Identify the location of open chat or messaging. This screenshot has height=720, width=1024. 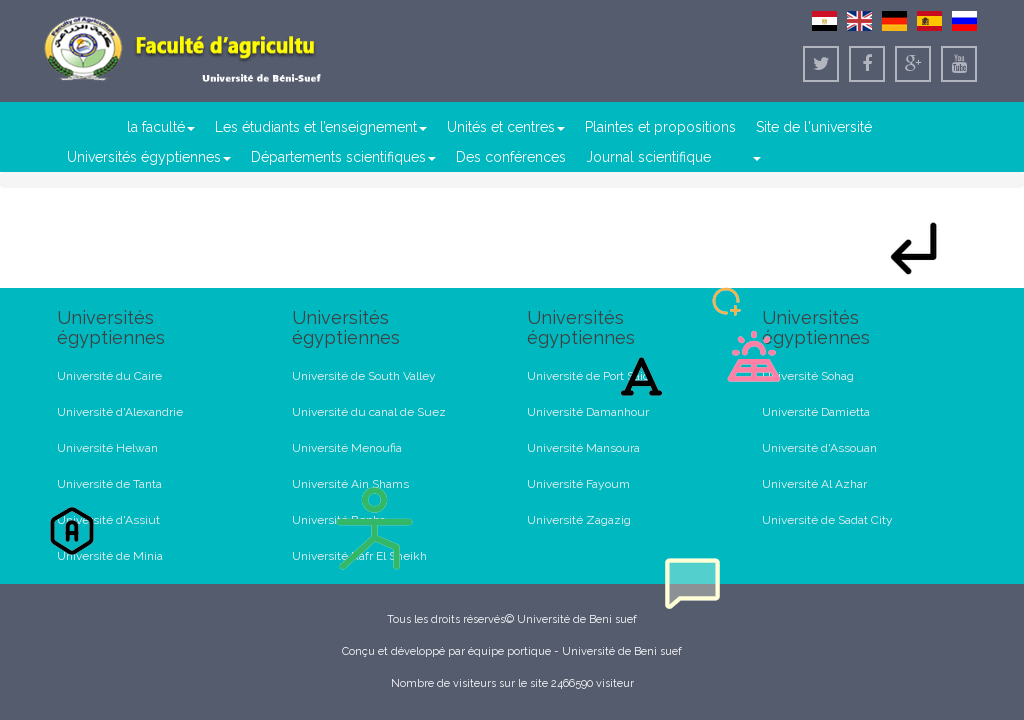
(692, 579).